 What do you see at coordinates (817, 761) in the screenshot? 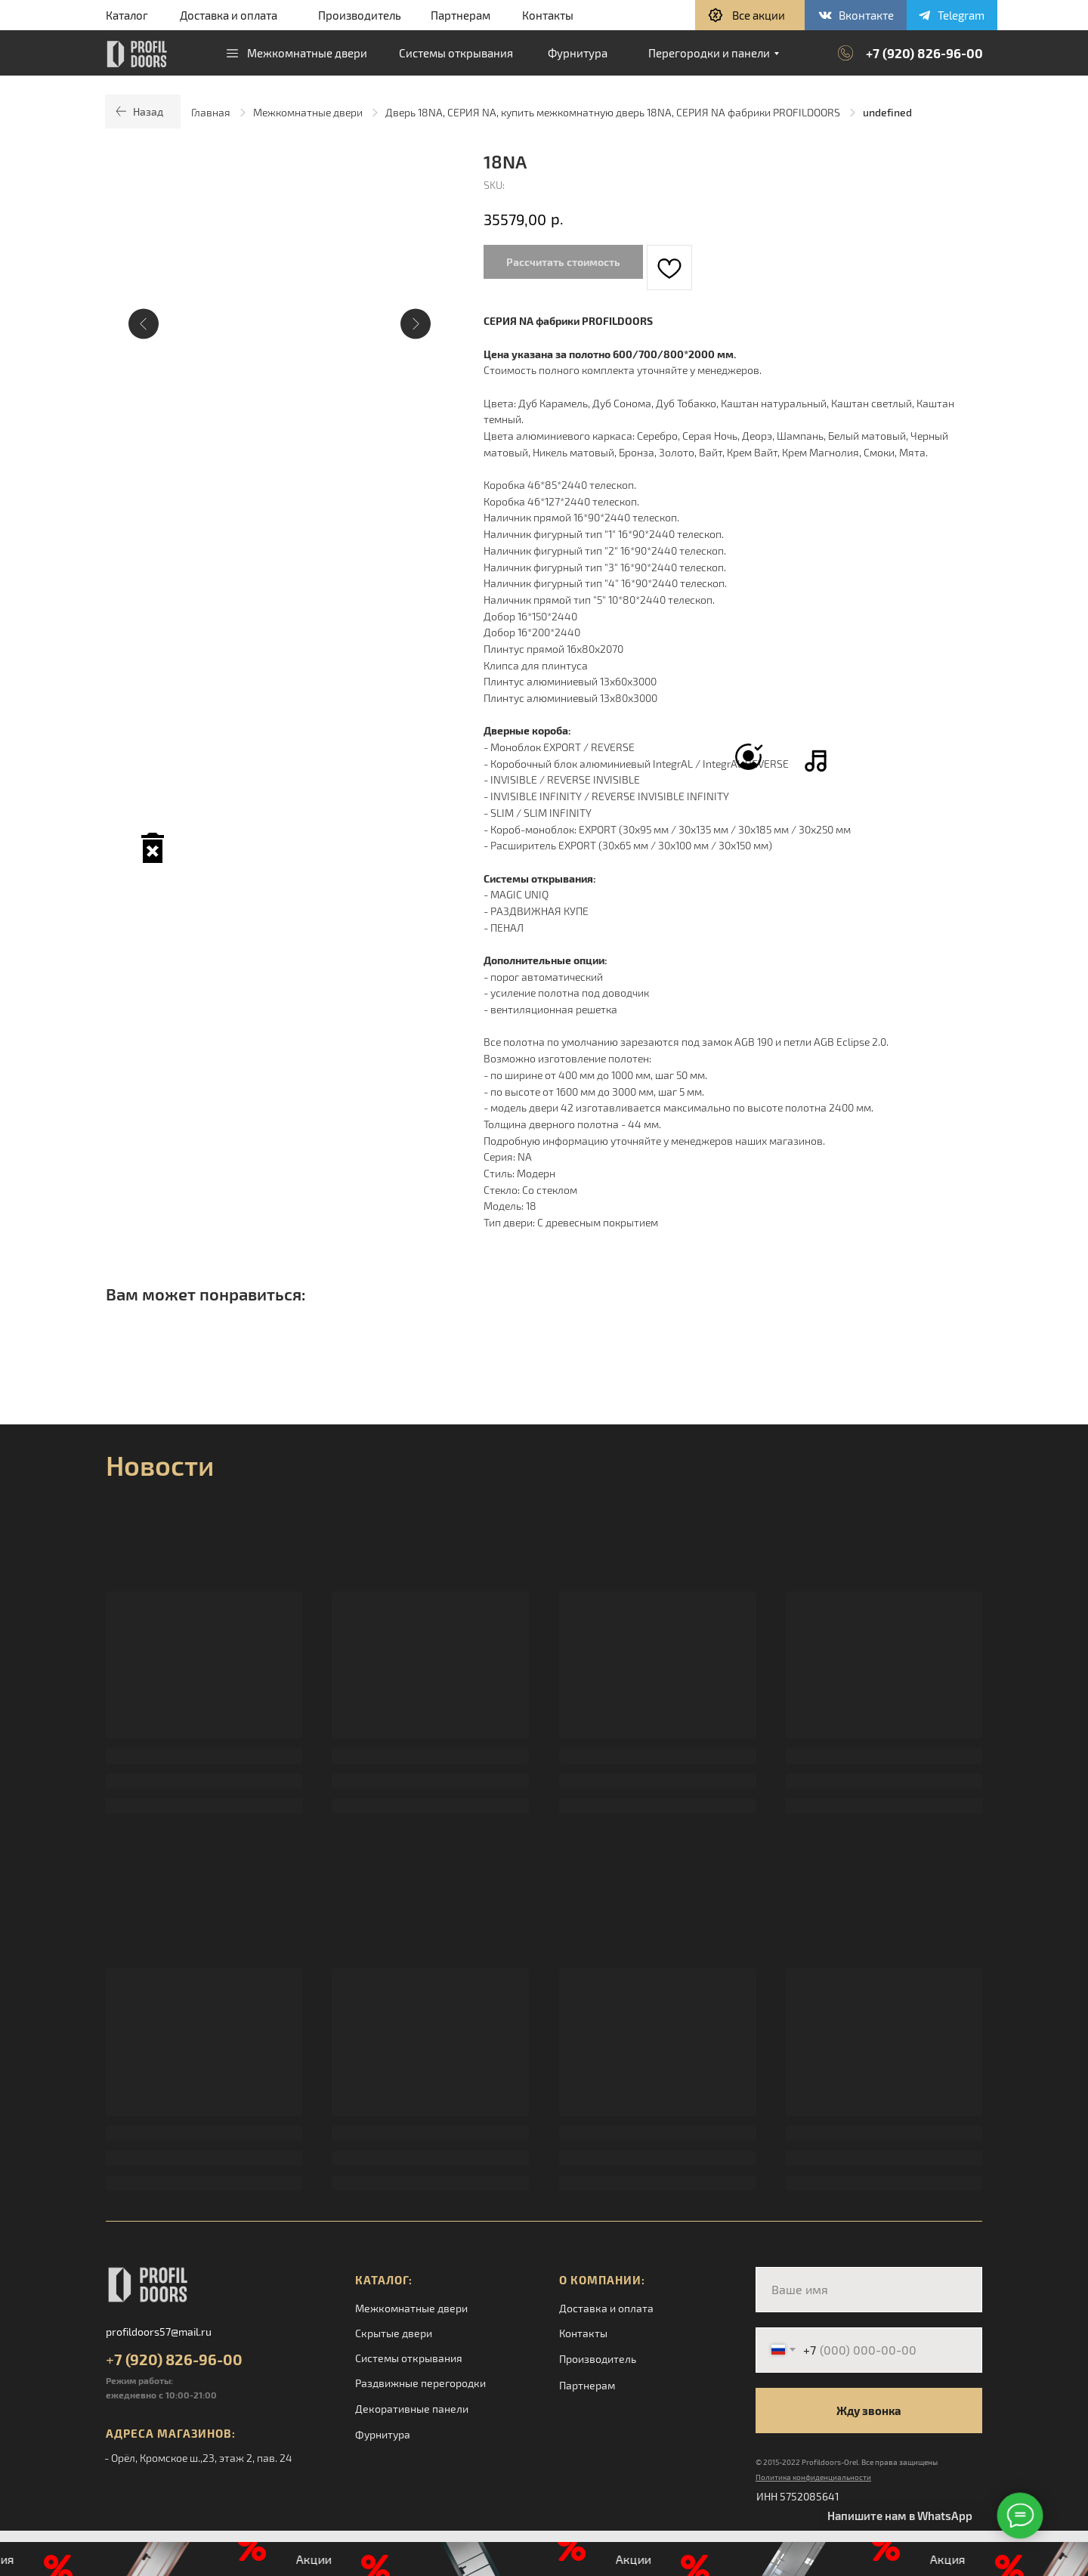
I see `access music library or player` at bounding box center [817, 761].